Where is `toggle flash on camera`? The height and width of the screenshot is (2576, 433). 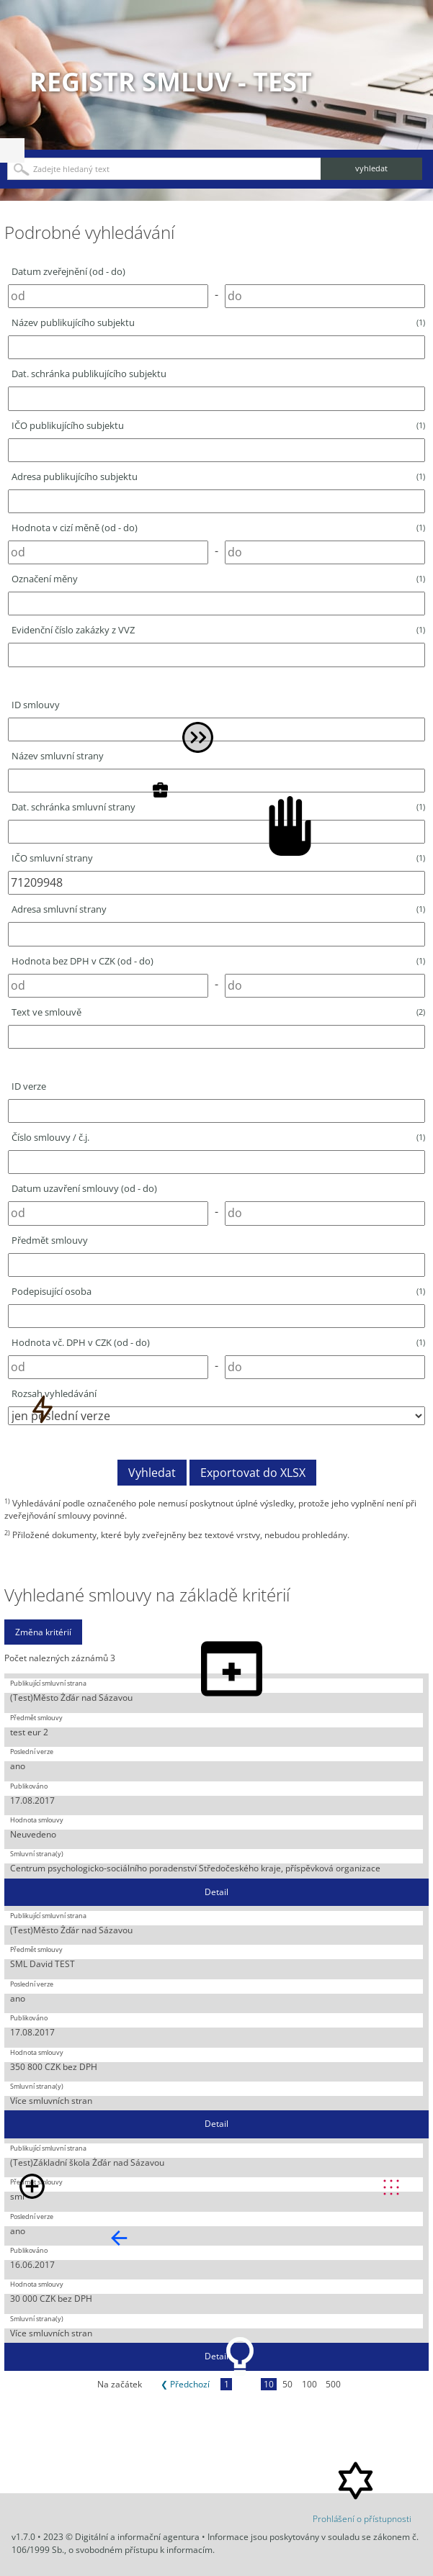
toggle flash on camera is located at coordinates (43, 1409).